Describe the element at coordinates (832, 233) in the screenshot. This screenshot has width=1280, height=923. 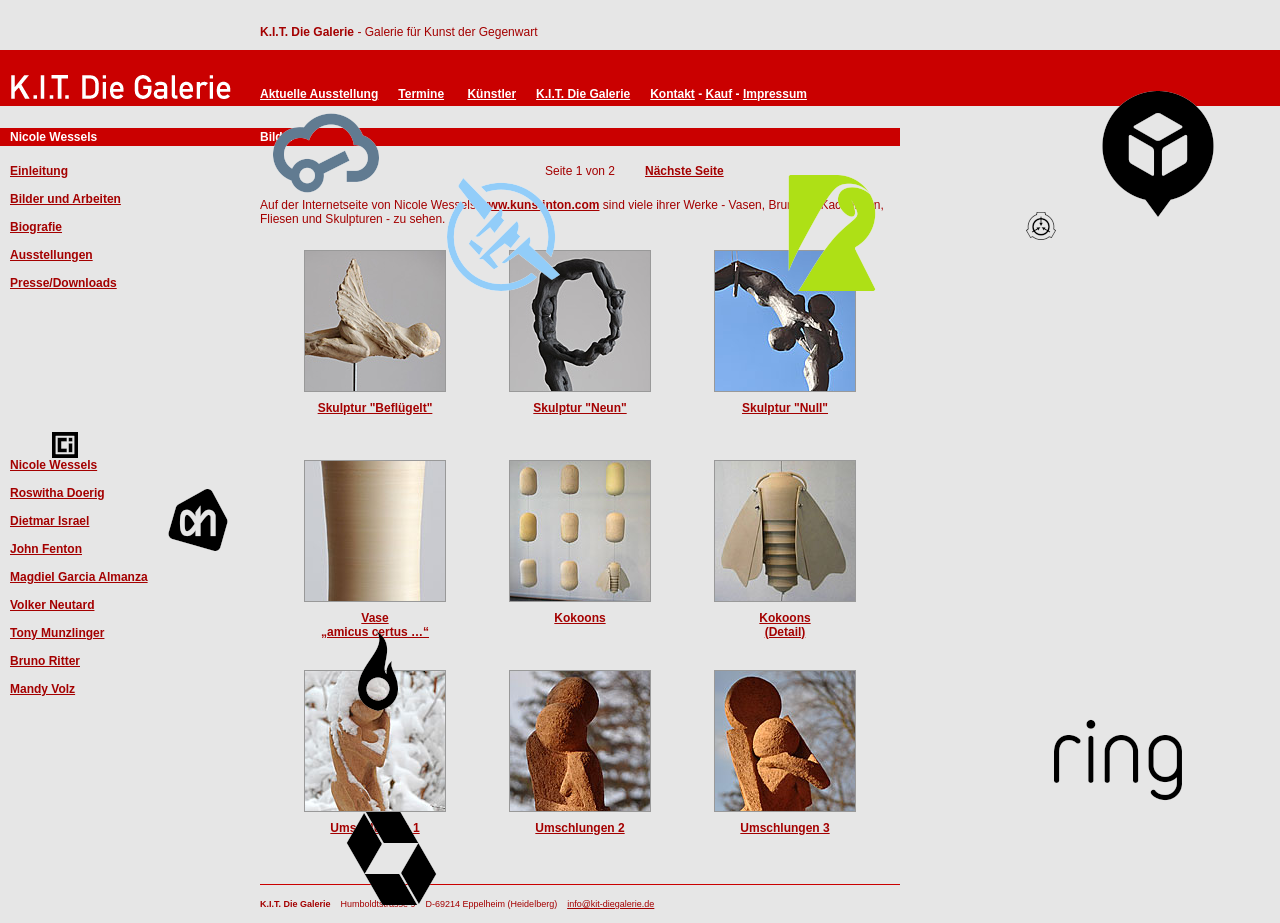
I see `Rollup.js logo` at that location.